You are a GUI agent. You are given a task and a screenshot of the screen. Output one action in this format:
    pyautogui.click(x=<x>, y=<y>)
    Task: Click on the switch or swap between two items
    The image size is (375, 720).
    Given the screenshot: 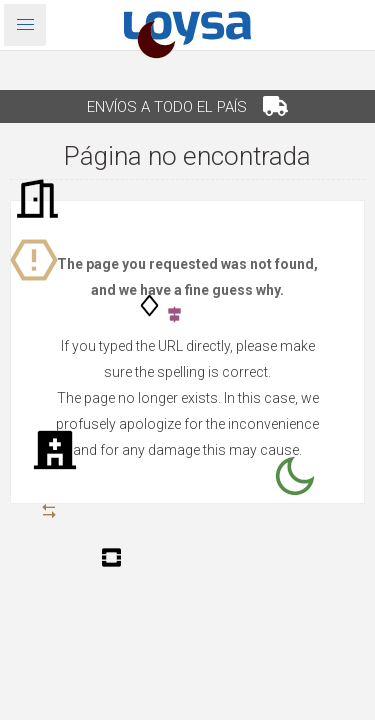 What is the action you would take?
    pyautogui.click(x=49, y=511)
    